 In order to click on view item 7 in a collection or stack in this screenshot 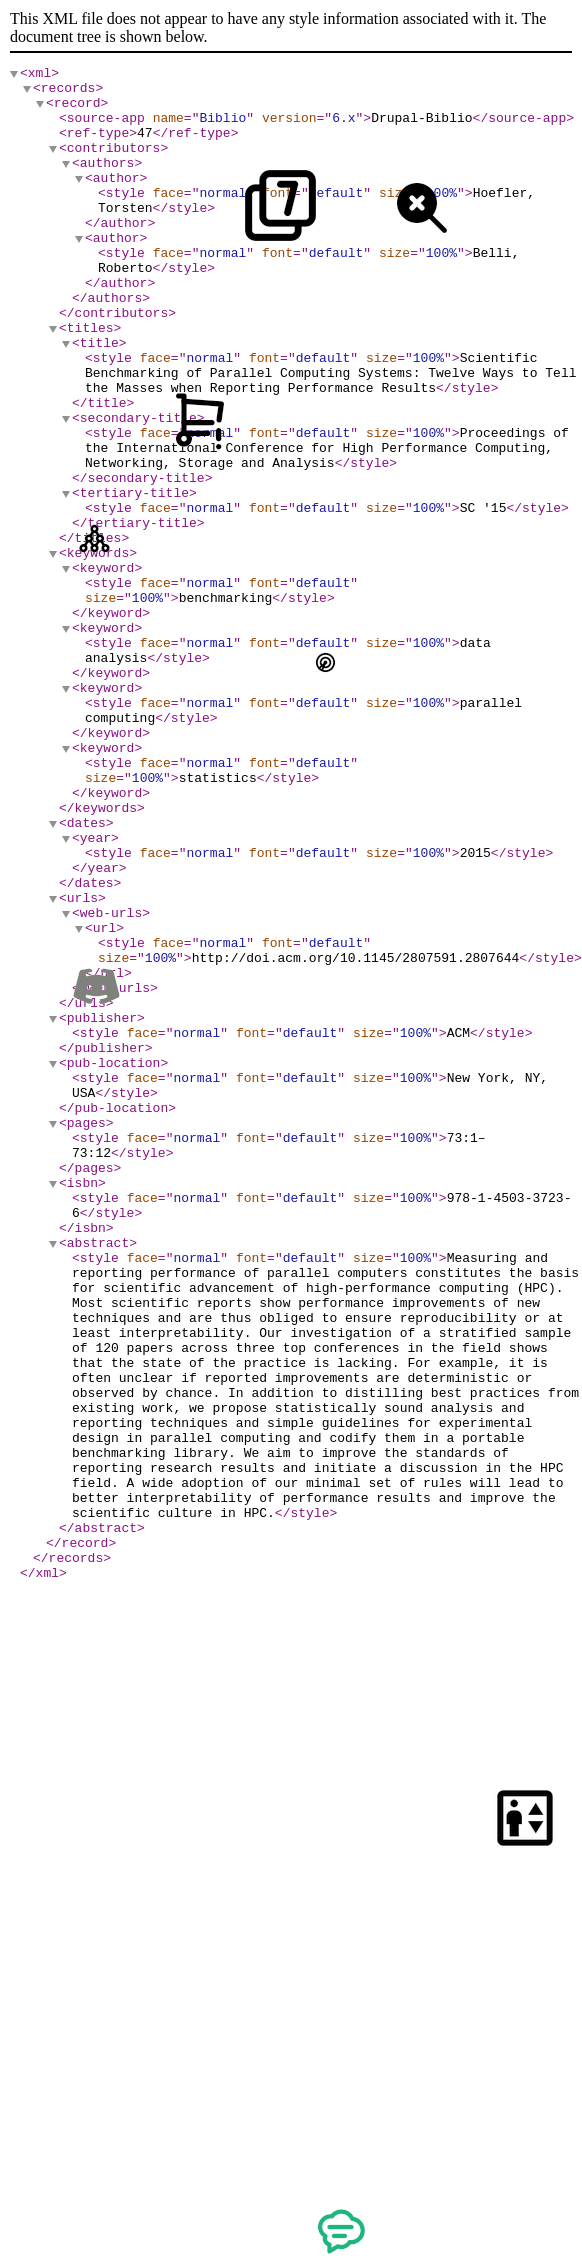, I will do `click(280, 205)`.